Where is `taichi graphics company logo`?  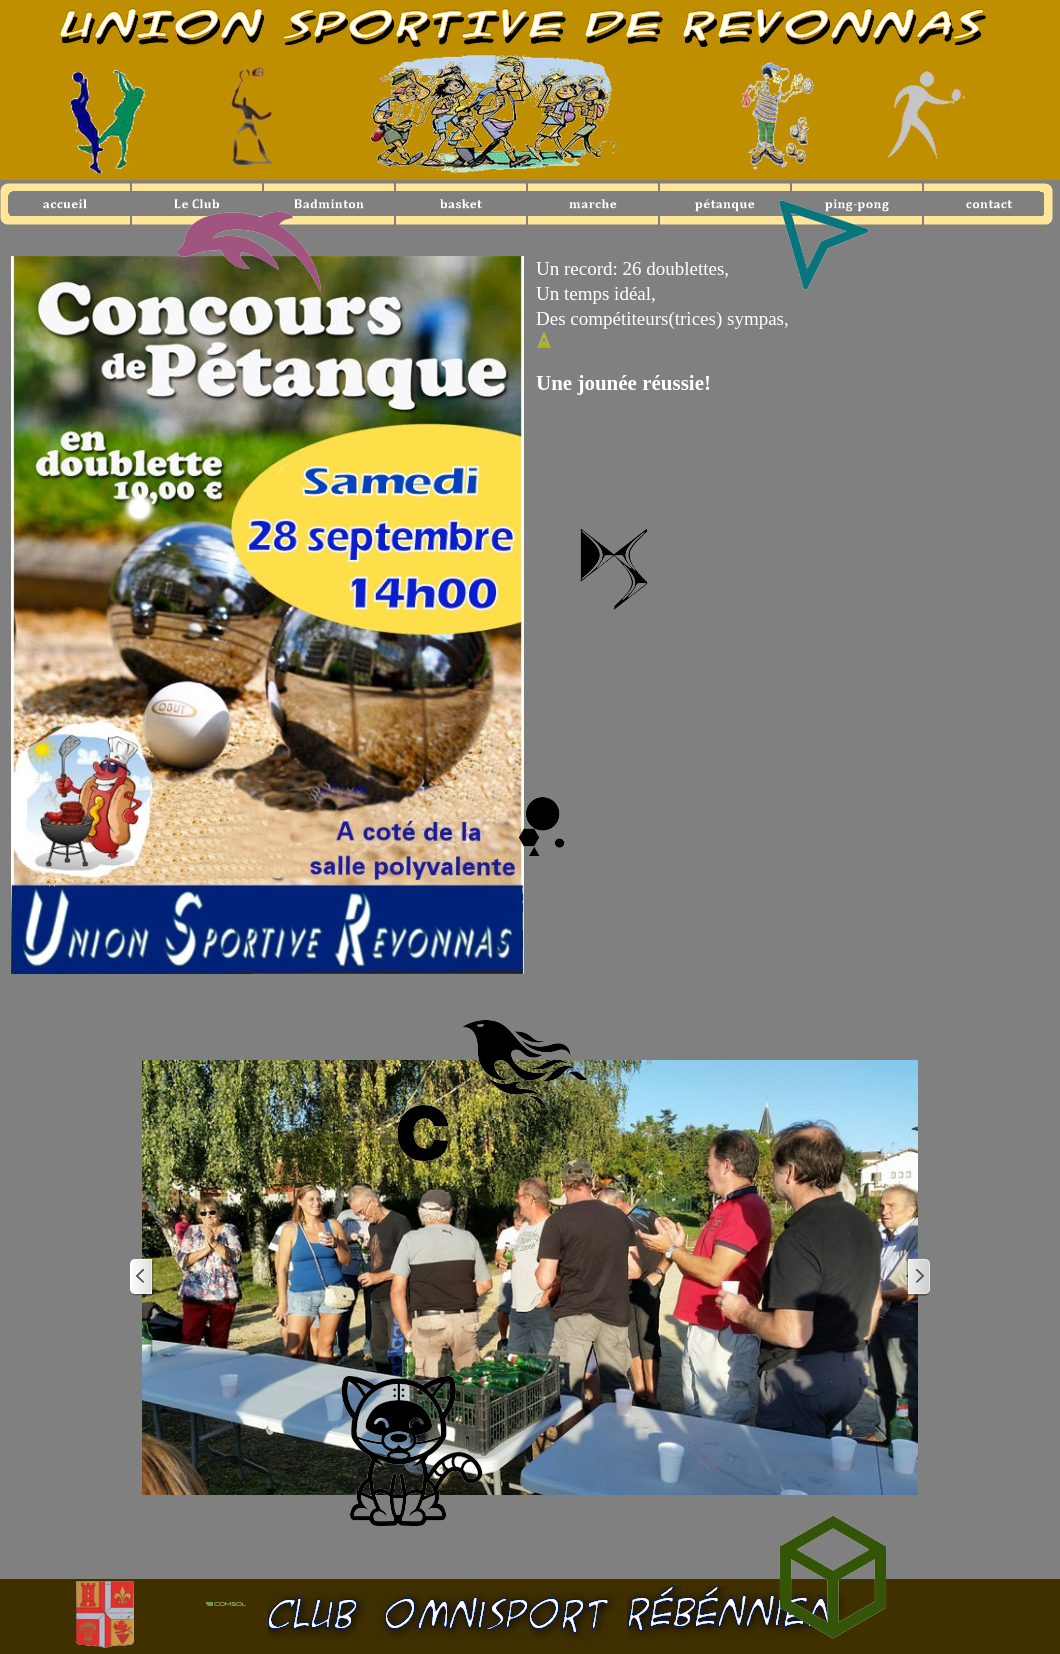 taichi graphics company logo is located at coordinates (541, 826).